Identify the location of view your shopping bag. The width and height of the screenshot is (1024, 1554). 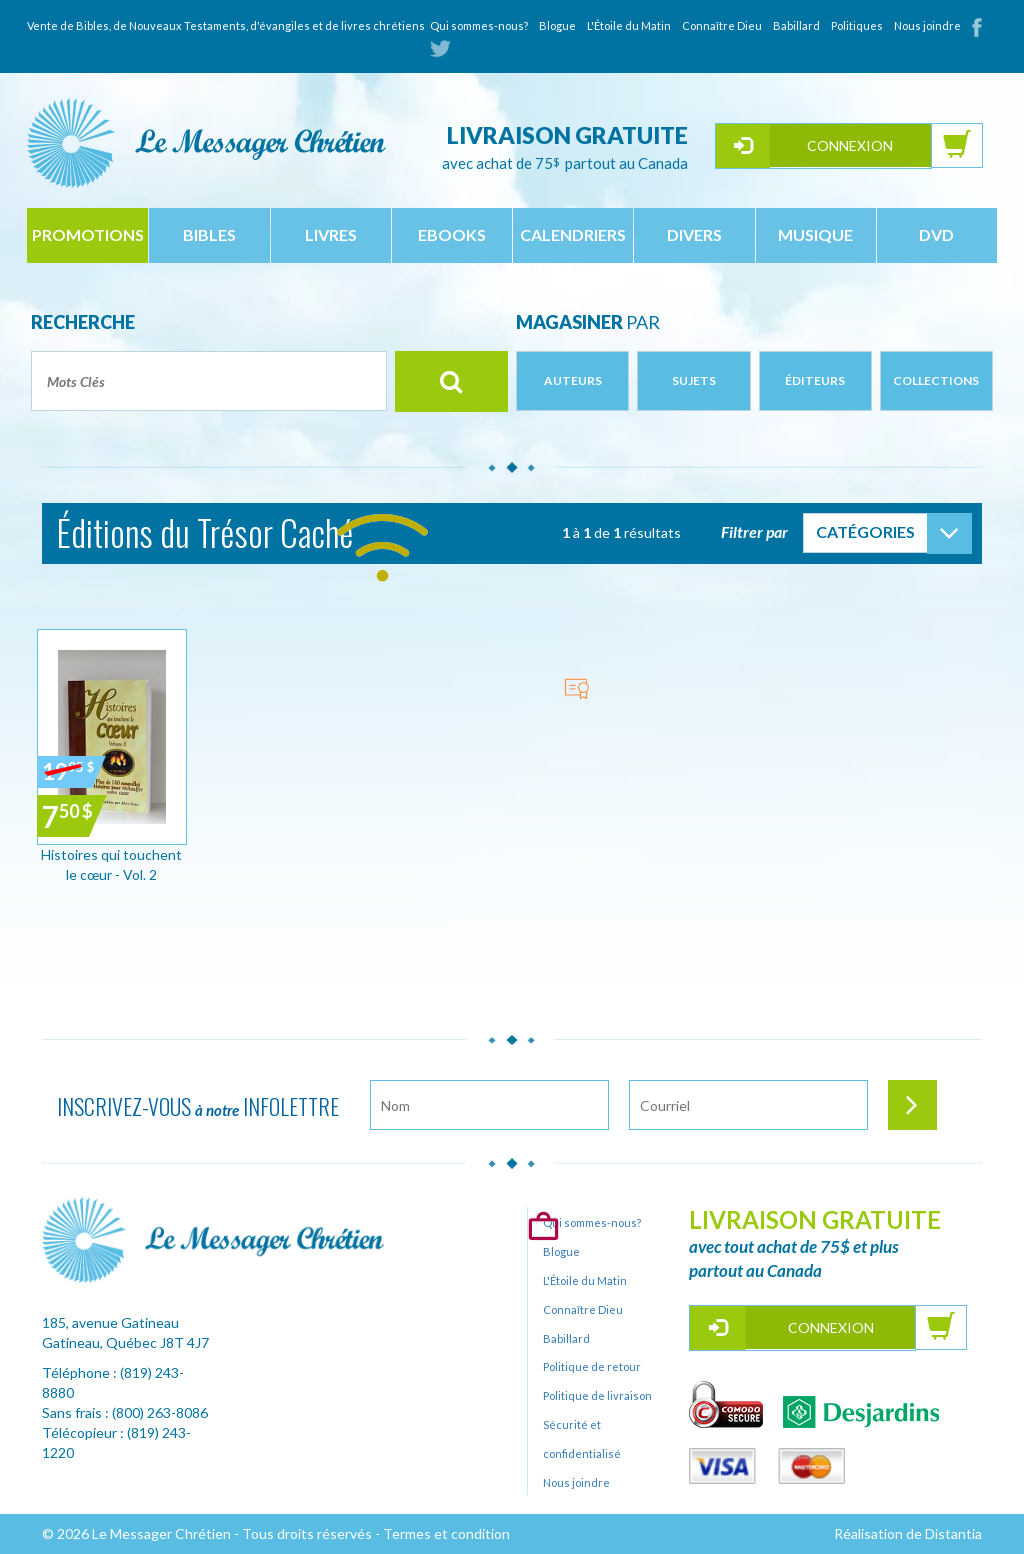
(543, 1227).